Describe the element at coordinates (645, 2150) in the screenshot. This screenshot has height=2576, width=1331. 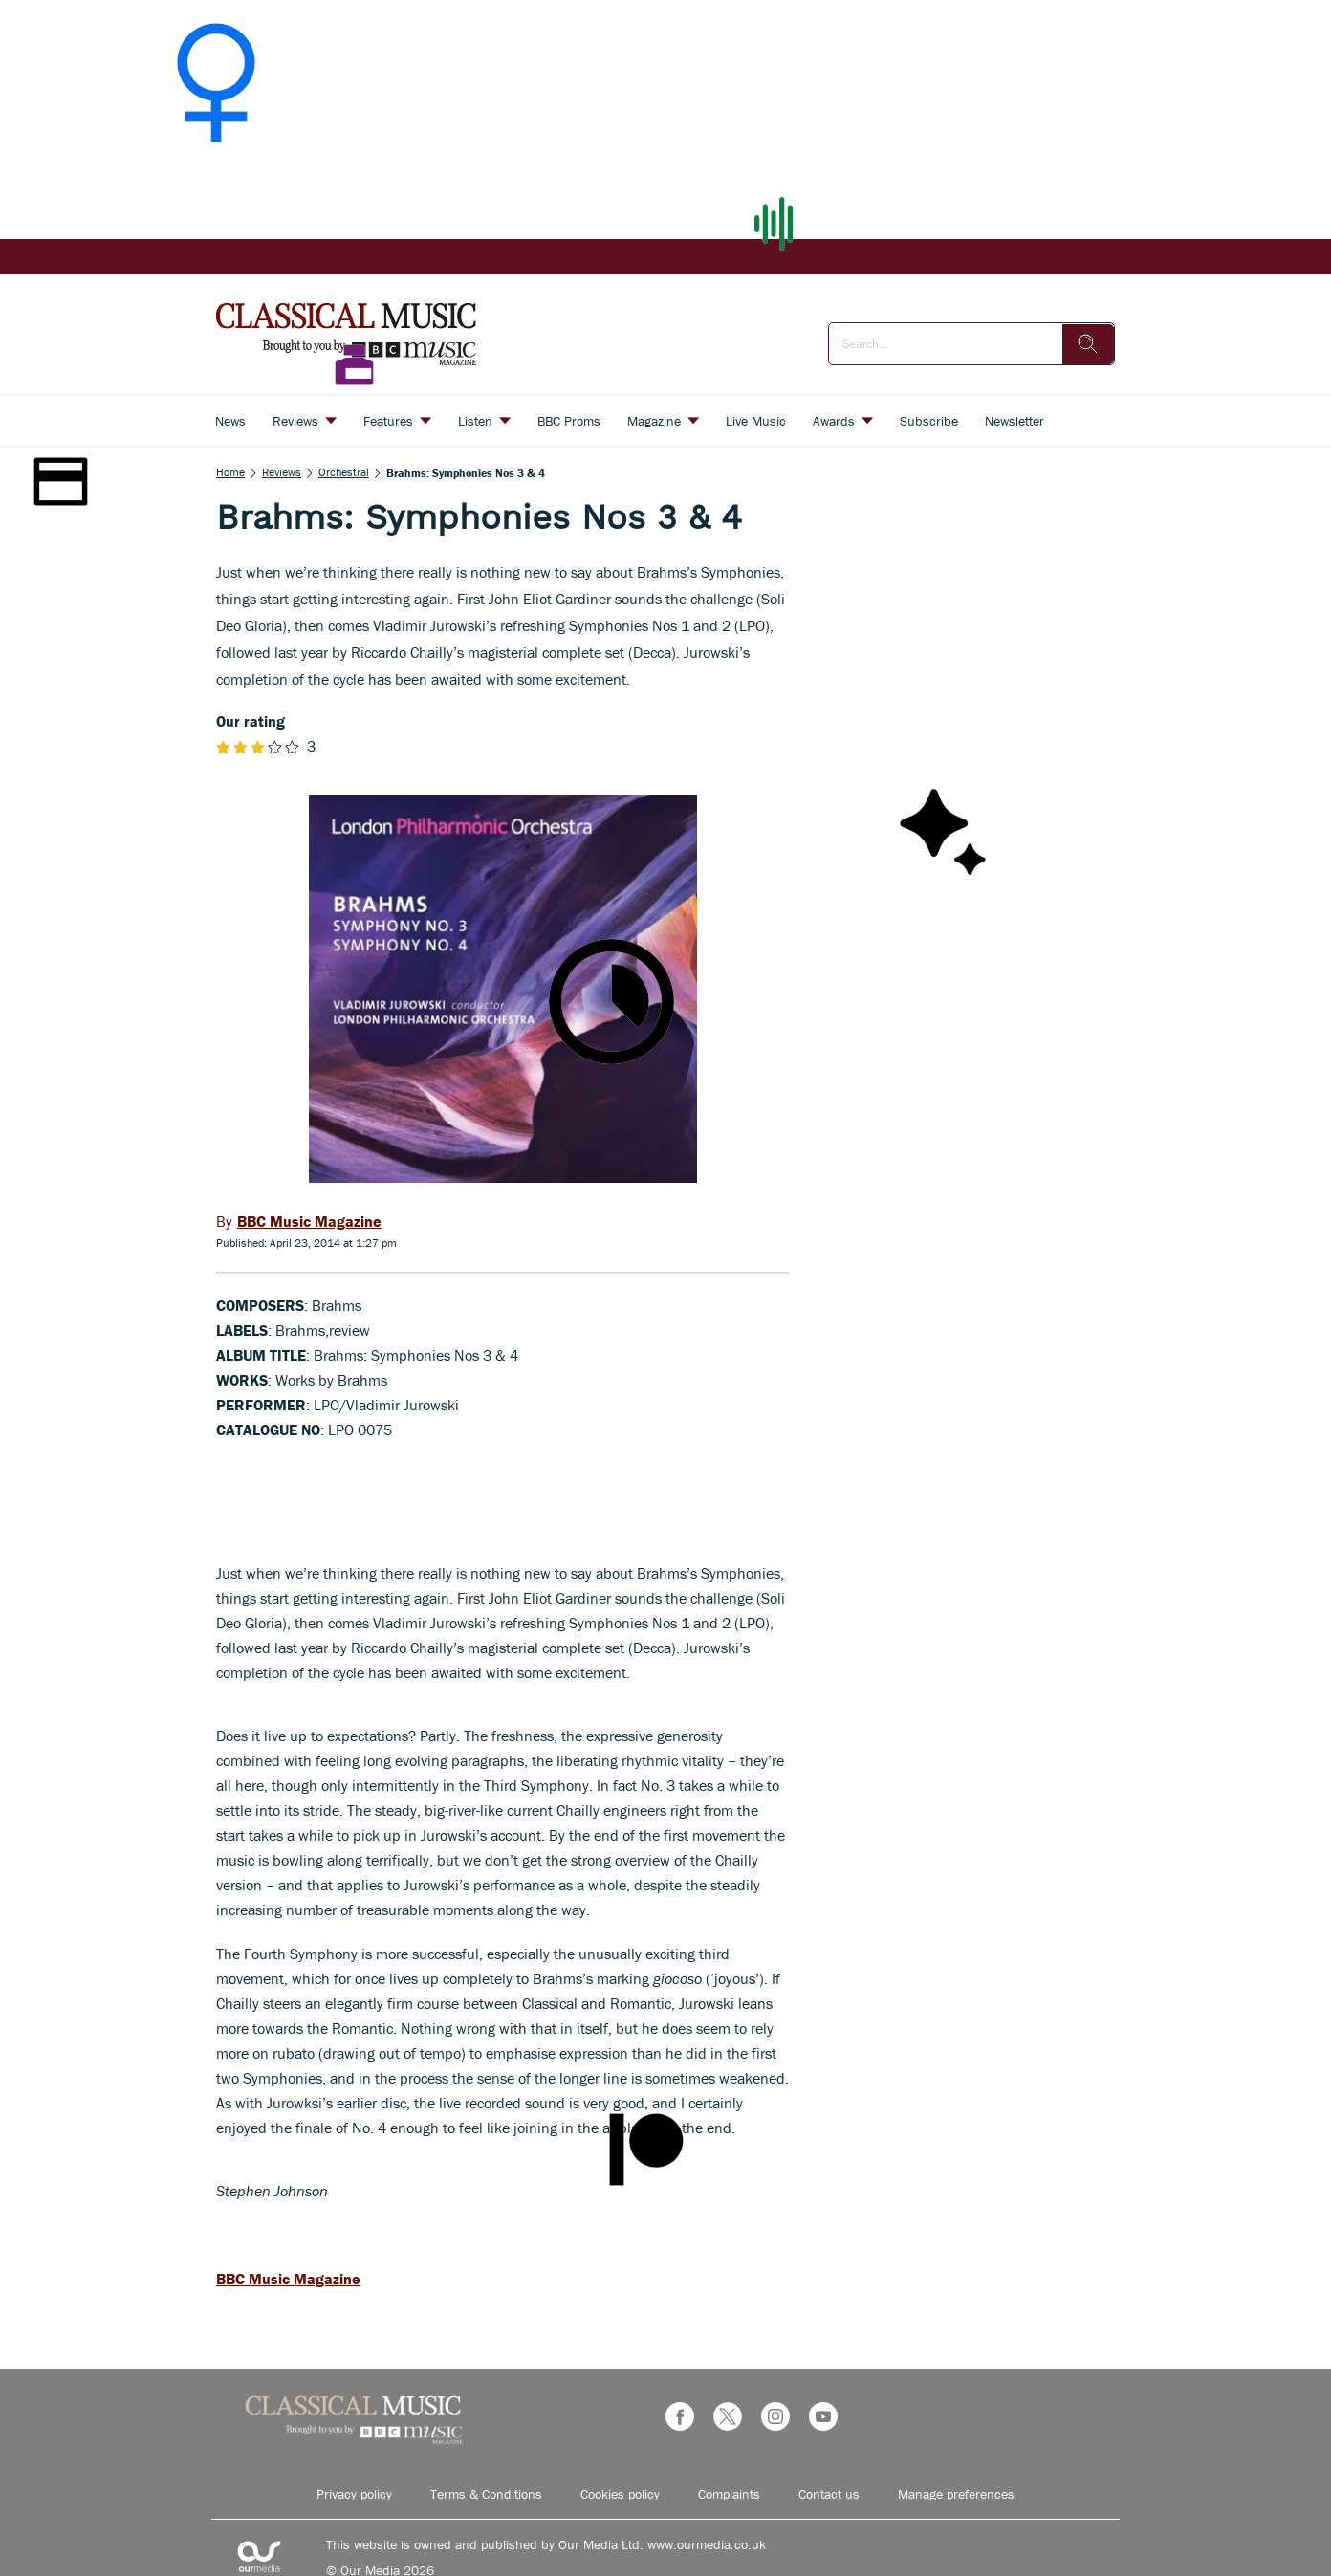
I see `link to patreon profile or page` at that location.